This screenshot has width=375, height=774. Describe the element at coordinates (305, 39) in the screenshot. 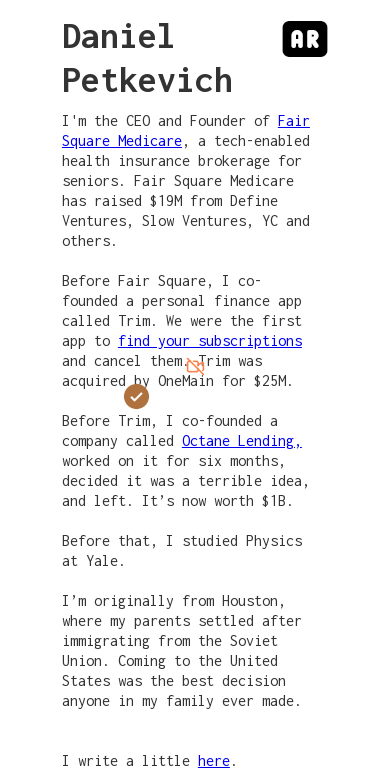

I see `indicates augmented reality feature available` at that location.